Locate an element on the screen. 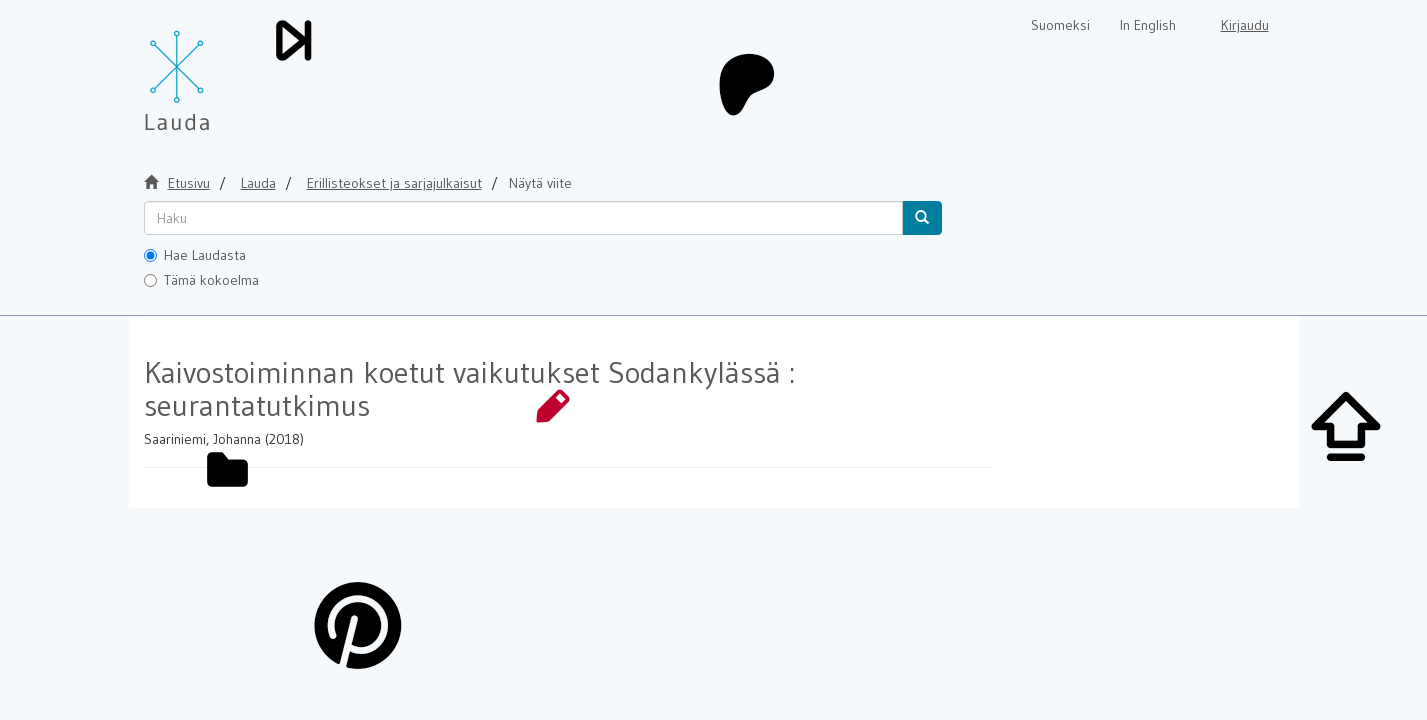  link to patreon creator page is located at coordinates (744, 83).